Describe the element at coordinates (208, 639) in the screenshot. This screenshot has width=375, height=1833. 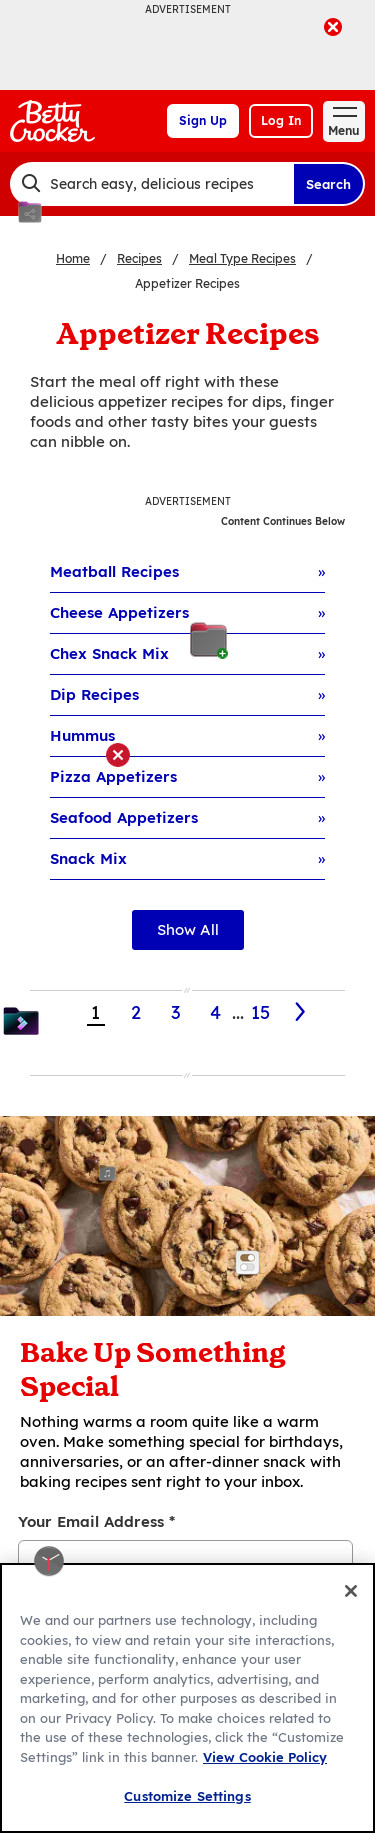
I see `create a new folder` at that location.